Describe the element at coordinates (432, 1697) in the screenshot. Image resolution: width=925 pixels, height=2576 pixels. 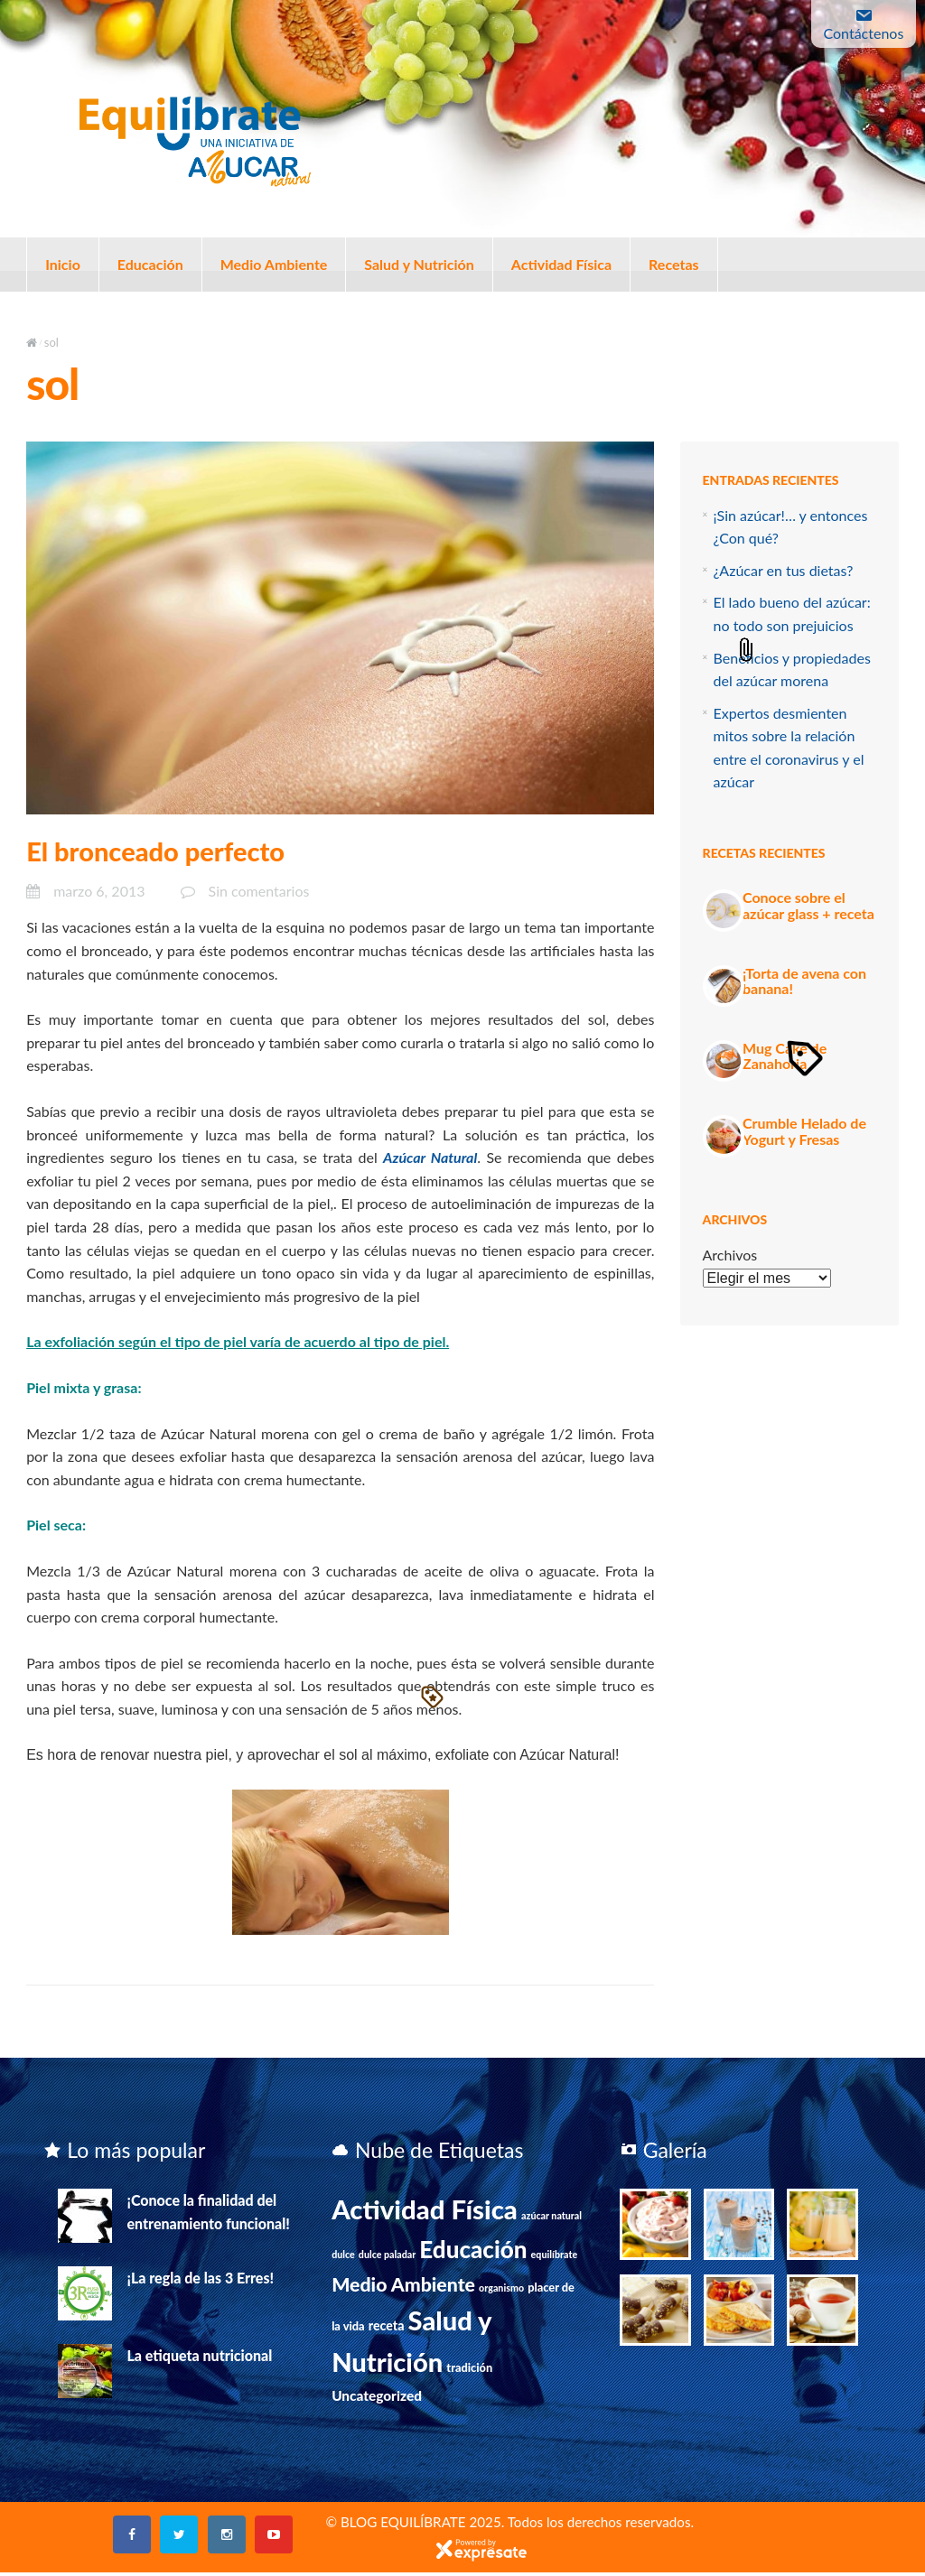
I see `mark item as favorite` at that location.